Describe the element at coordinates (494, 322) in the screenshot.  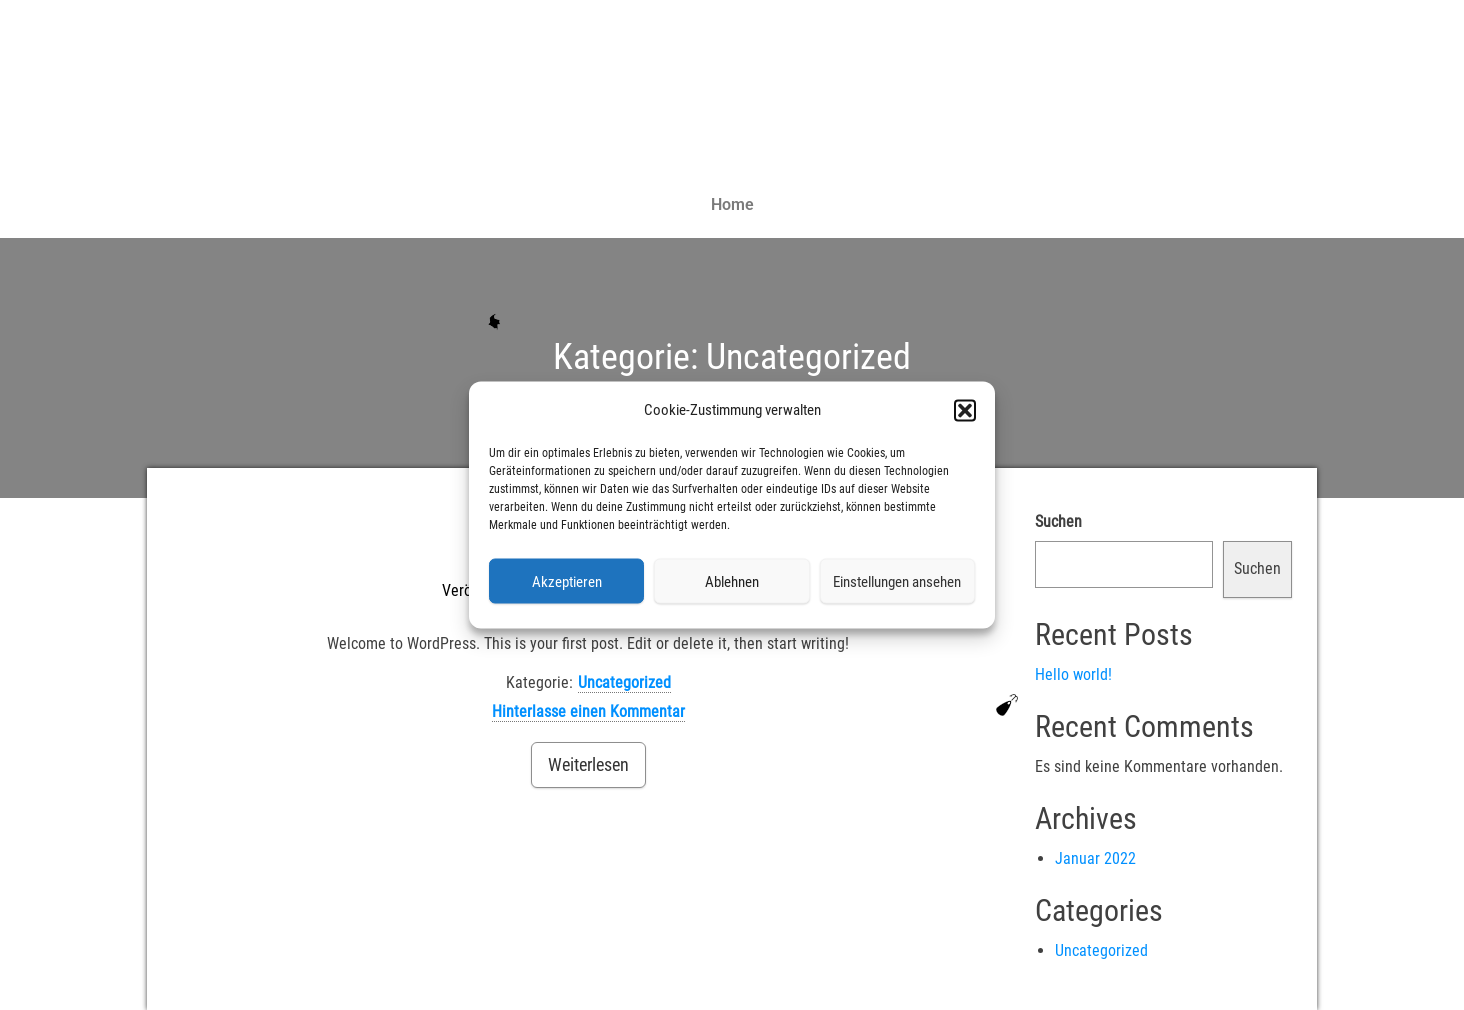
I see `select colombia as your country or region` at that location.